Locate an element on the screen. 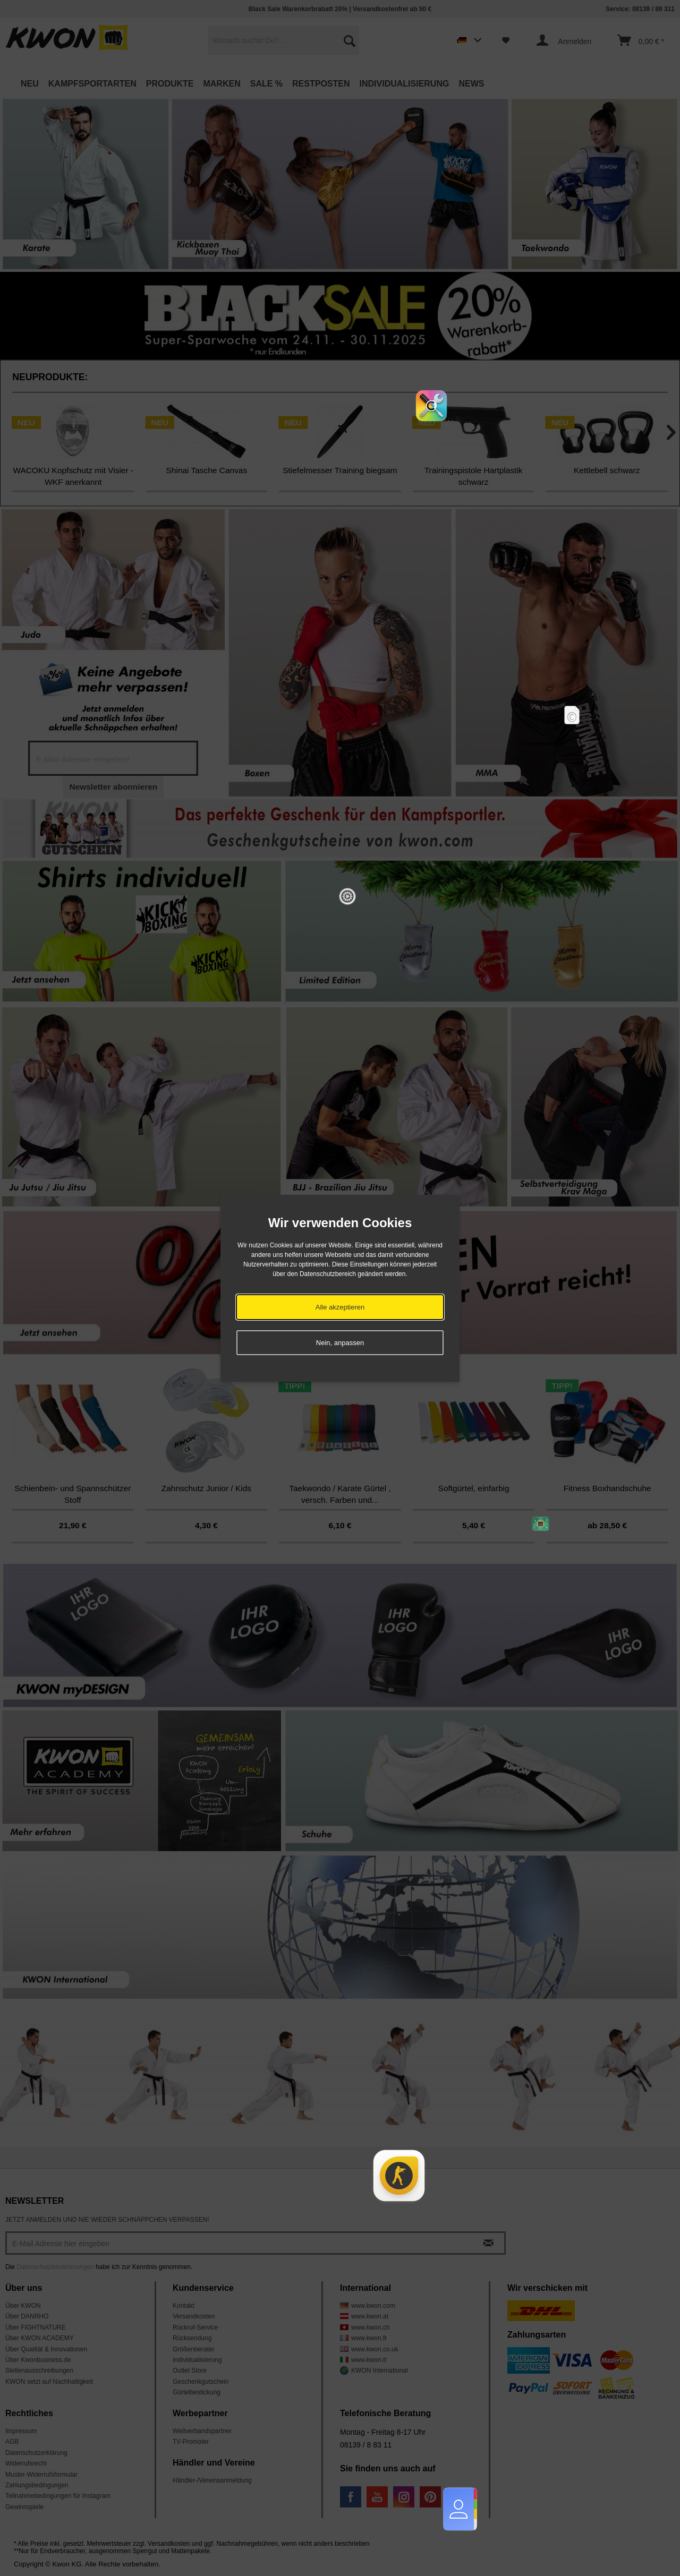 The height and width of the screenshot is (2576, 680). launch counter-strike is located at coordinates (399, 2176).